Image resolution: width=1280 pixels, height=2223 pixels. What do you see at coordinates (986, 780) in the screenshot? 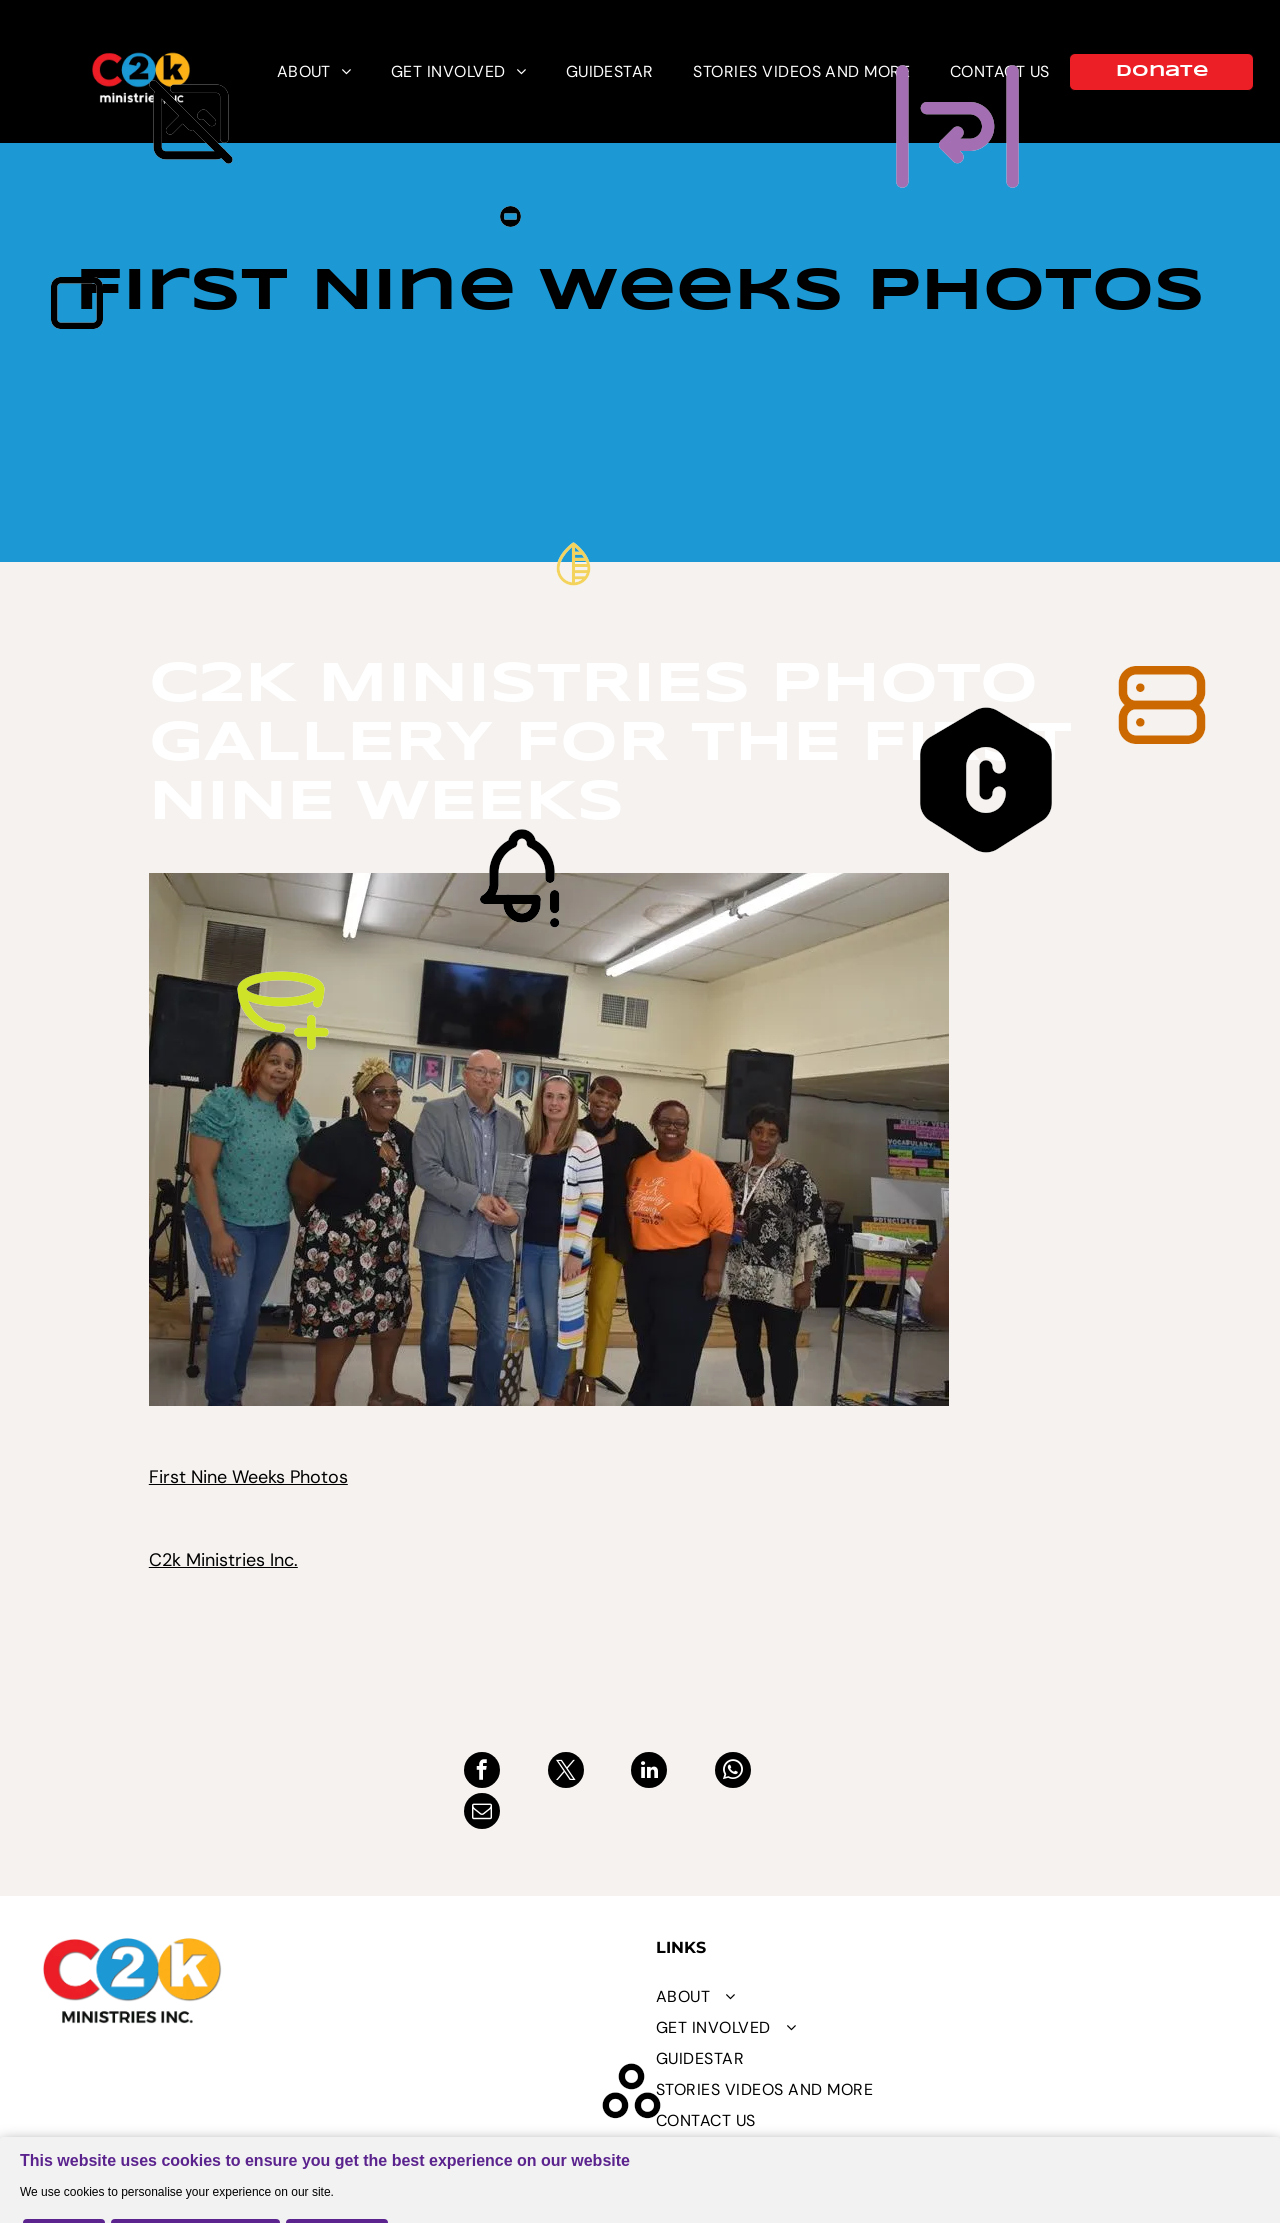
I see `indicates a "C" category or classification level` at bounding box center [986, 780].